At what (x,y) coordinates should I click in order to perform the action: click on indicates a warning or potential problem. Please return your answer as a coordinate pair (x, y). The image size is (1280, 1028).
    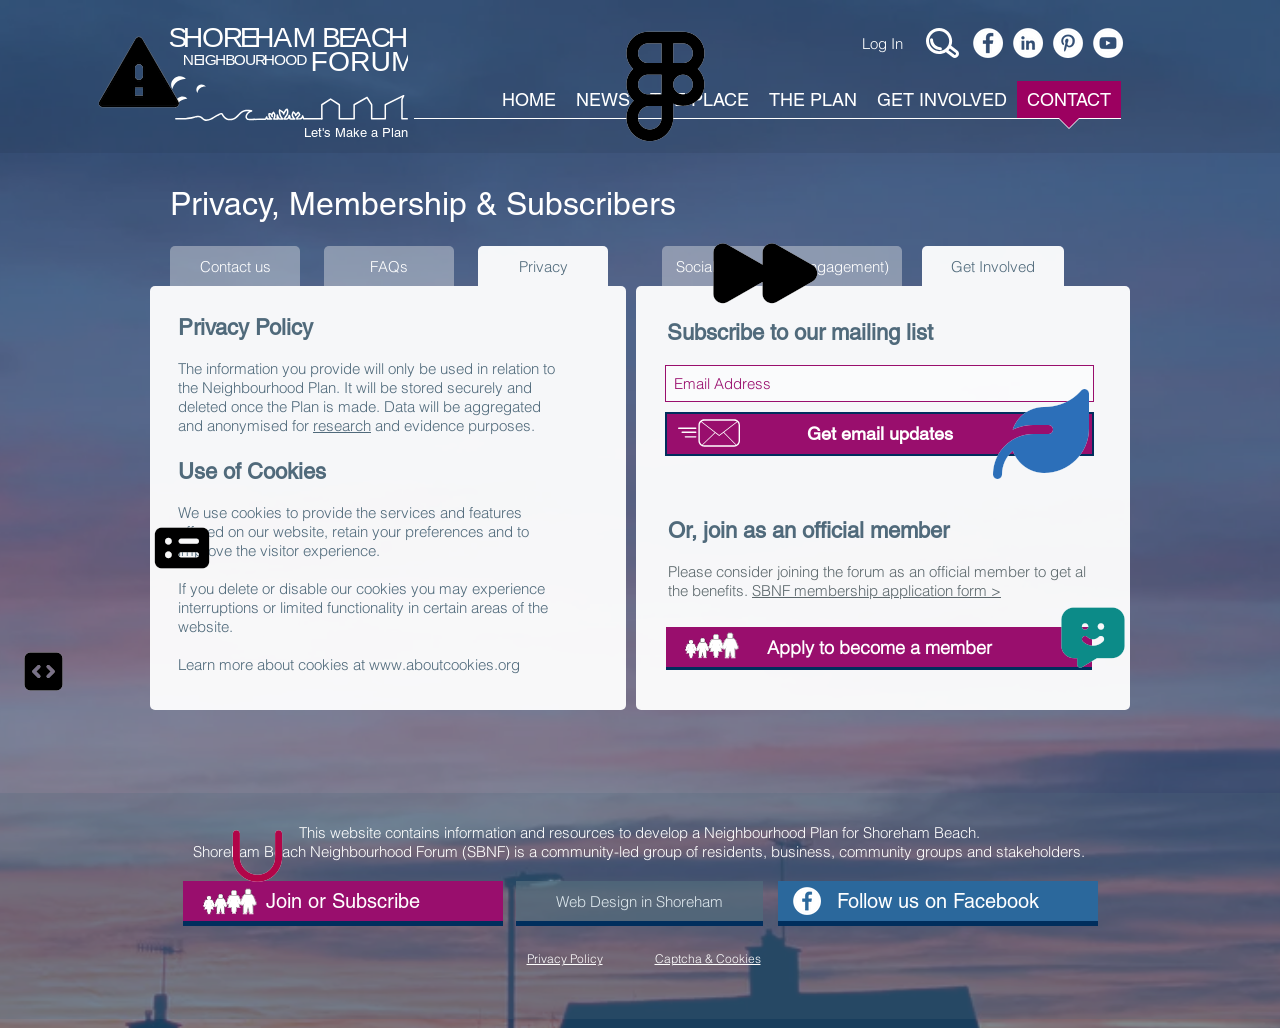
    Looking at the image, I should click on (139, 72).